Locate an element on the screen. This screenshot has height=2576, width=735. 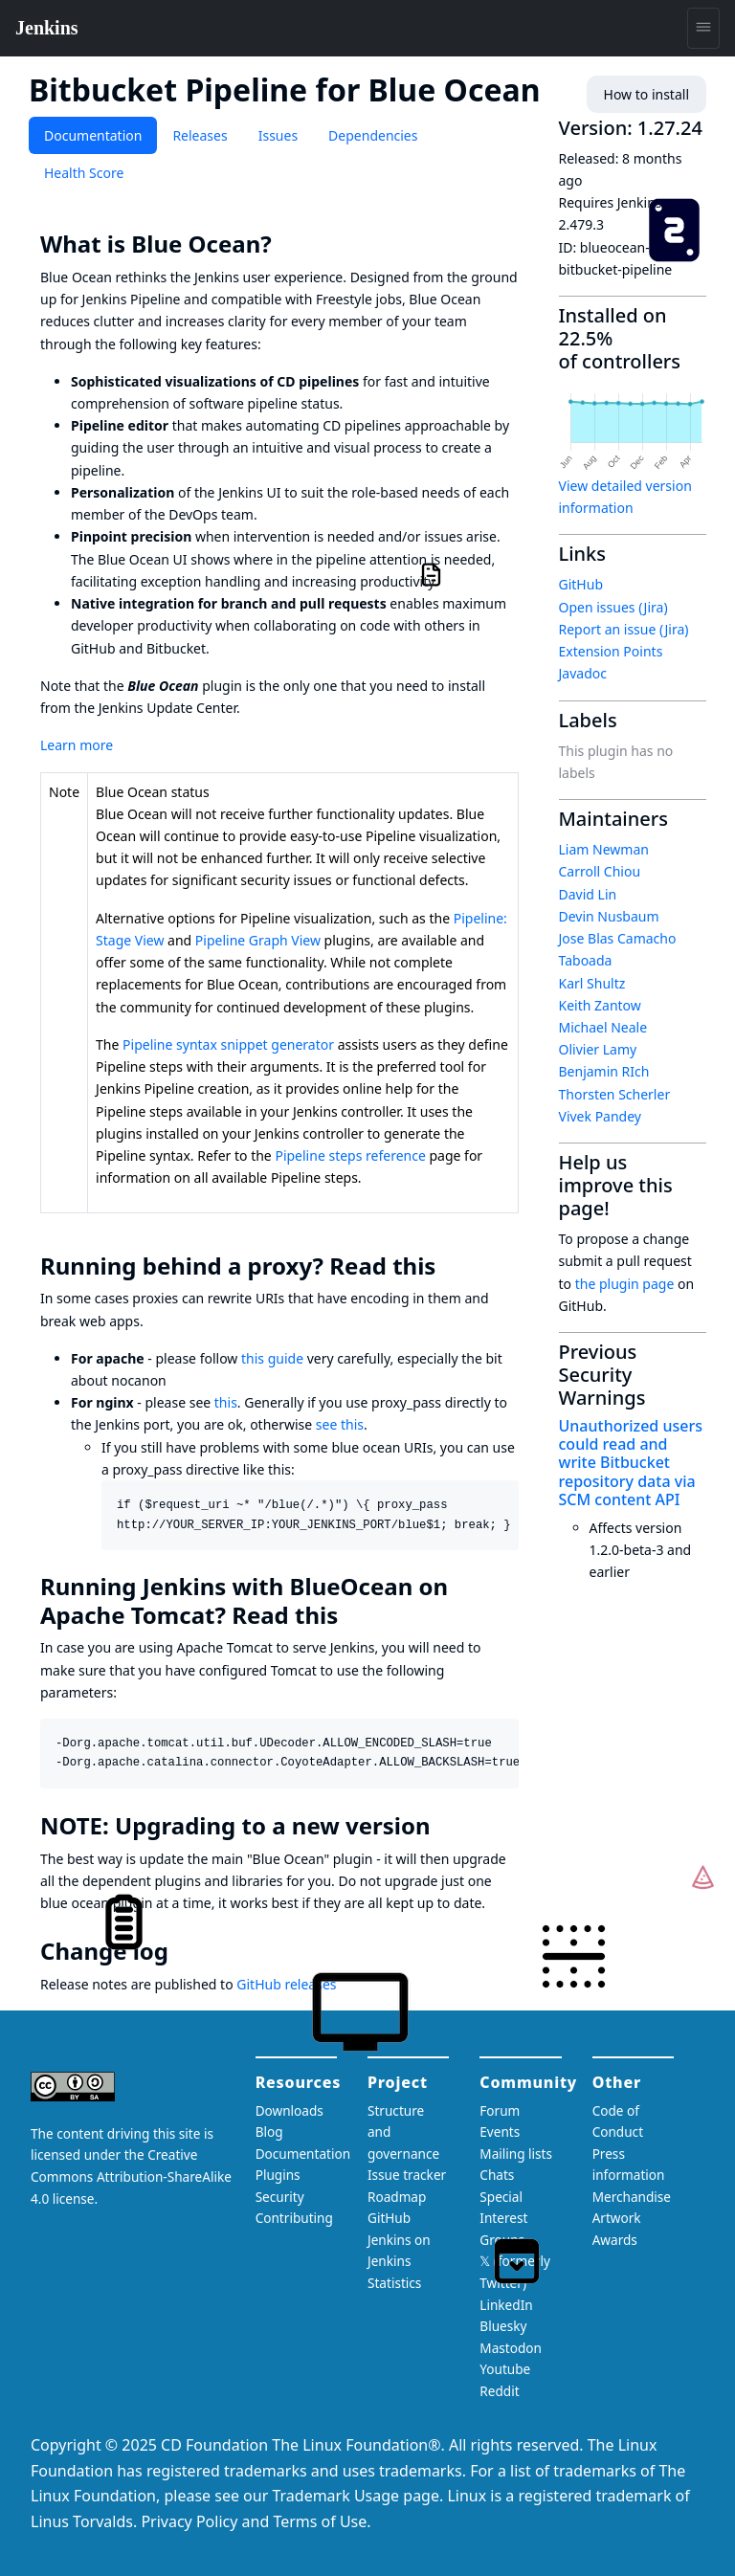
indicates high battery level is located at coordinates (123, 1921).